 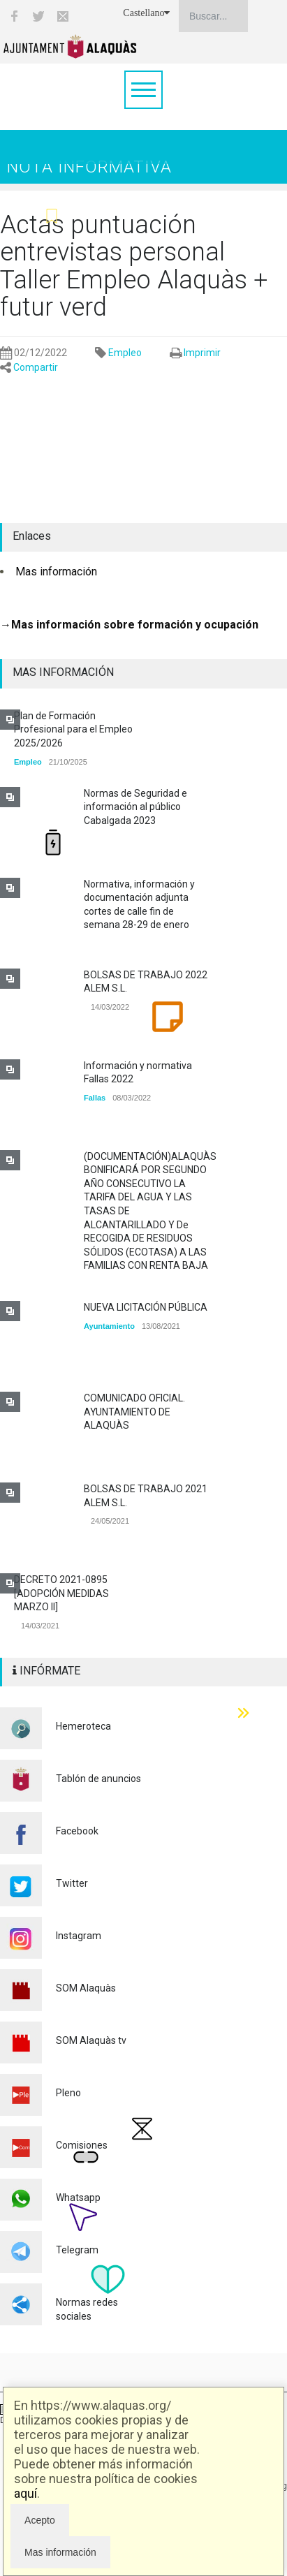 What do you see at coordinates (86, 2157) in the screenshot?
I see `unlink or disconnect a shared resource` at bounding box center [86, 2157].